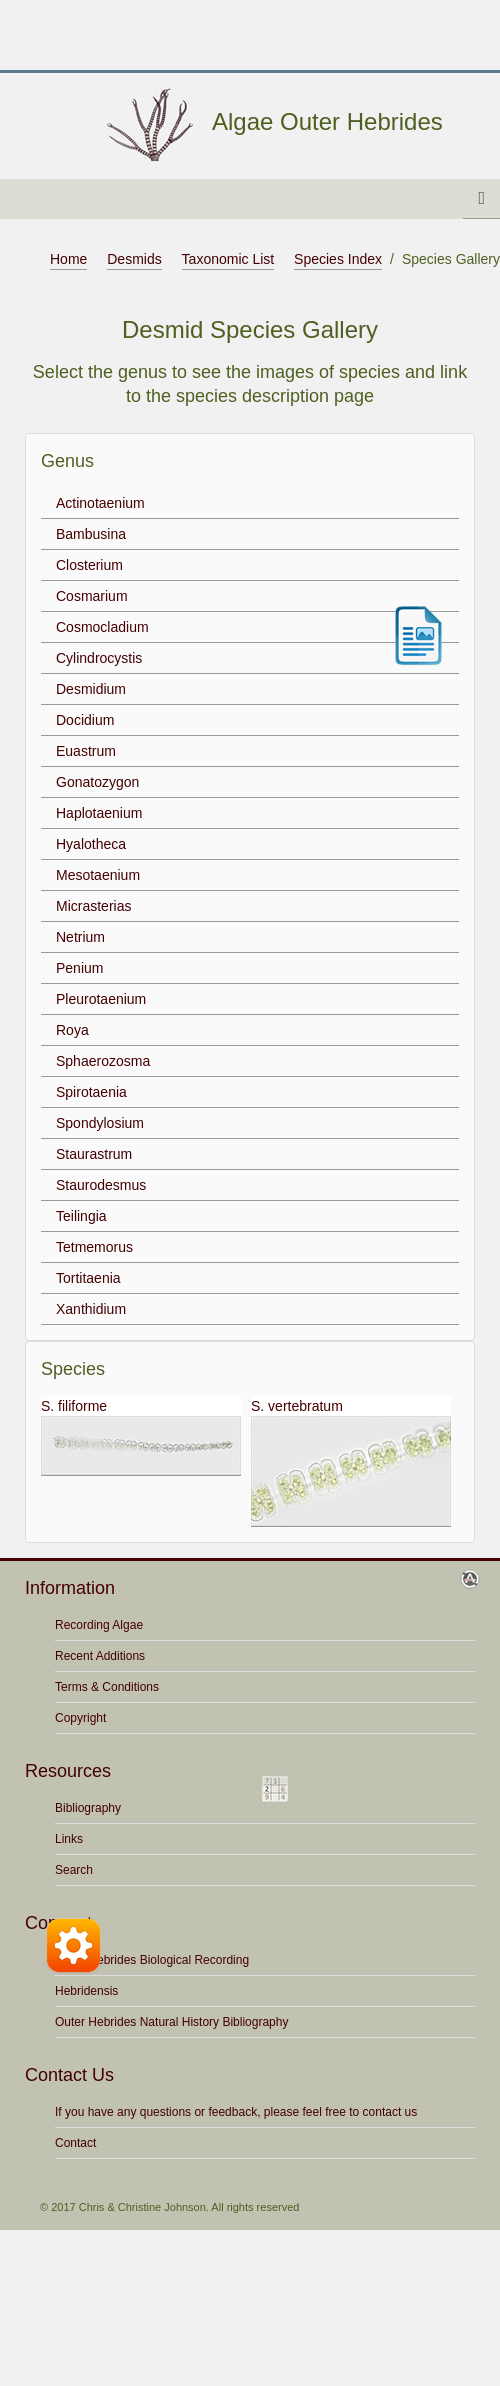 The image size is (500, 2386). What do you see at coordinates (470, 1579) in the screenshot?
I see `open the software updater application` at bounding box center [470, 1579].